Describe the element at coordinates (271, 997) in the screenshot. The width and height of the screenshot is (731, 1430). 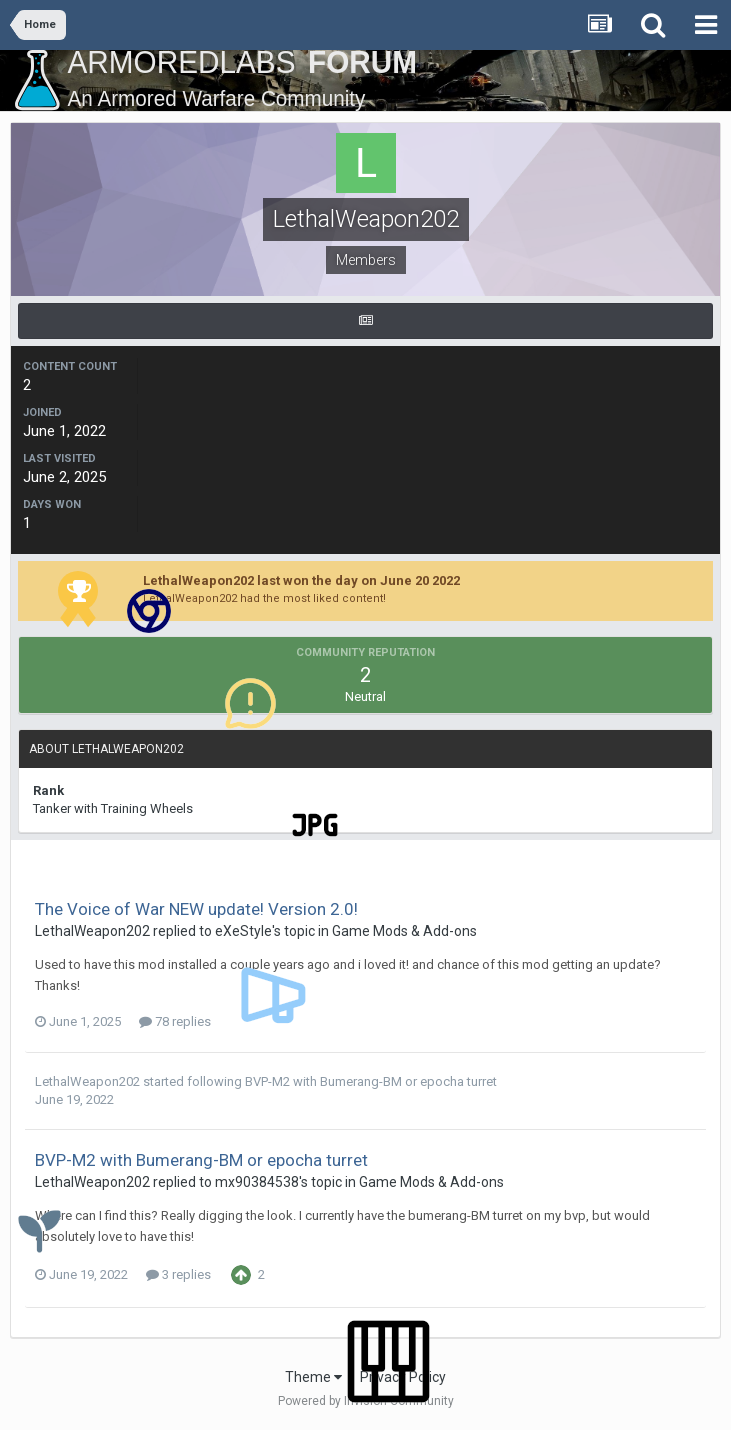
I see `make an announcement or broadcast` at that location.